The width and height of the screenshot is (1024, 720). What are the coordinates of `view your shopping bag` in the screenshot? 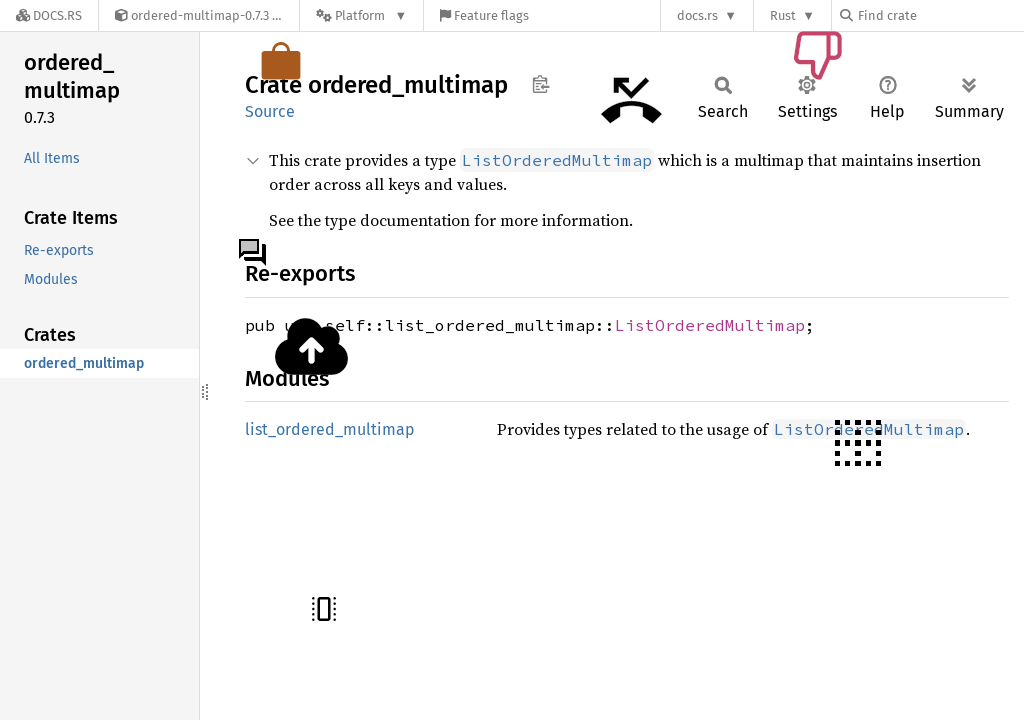 It's located at (281, 63).